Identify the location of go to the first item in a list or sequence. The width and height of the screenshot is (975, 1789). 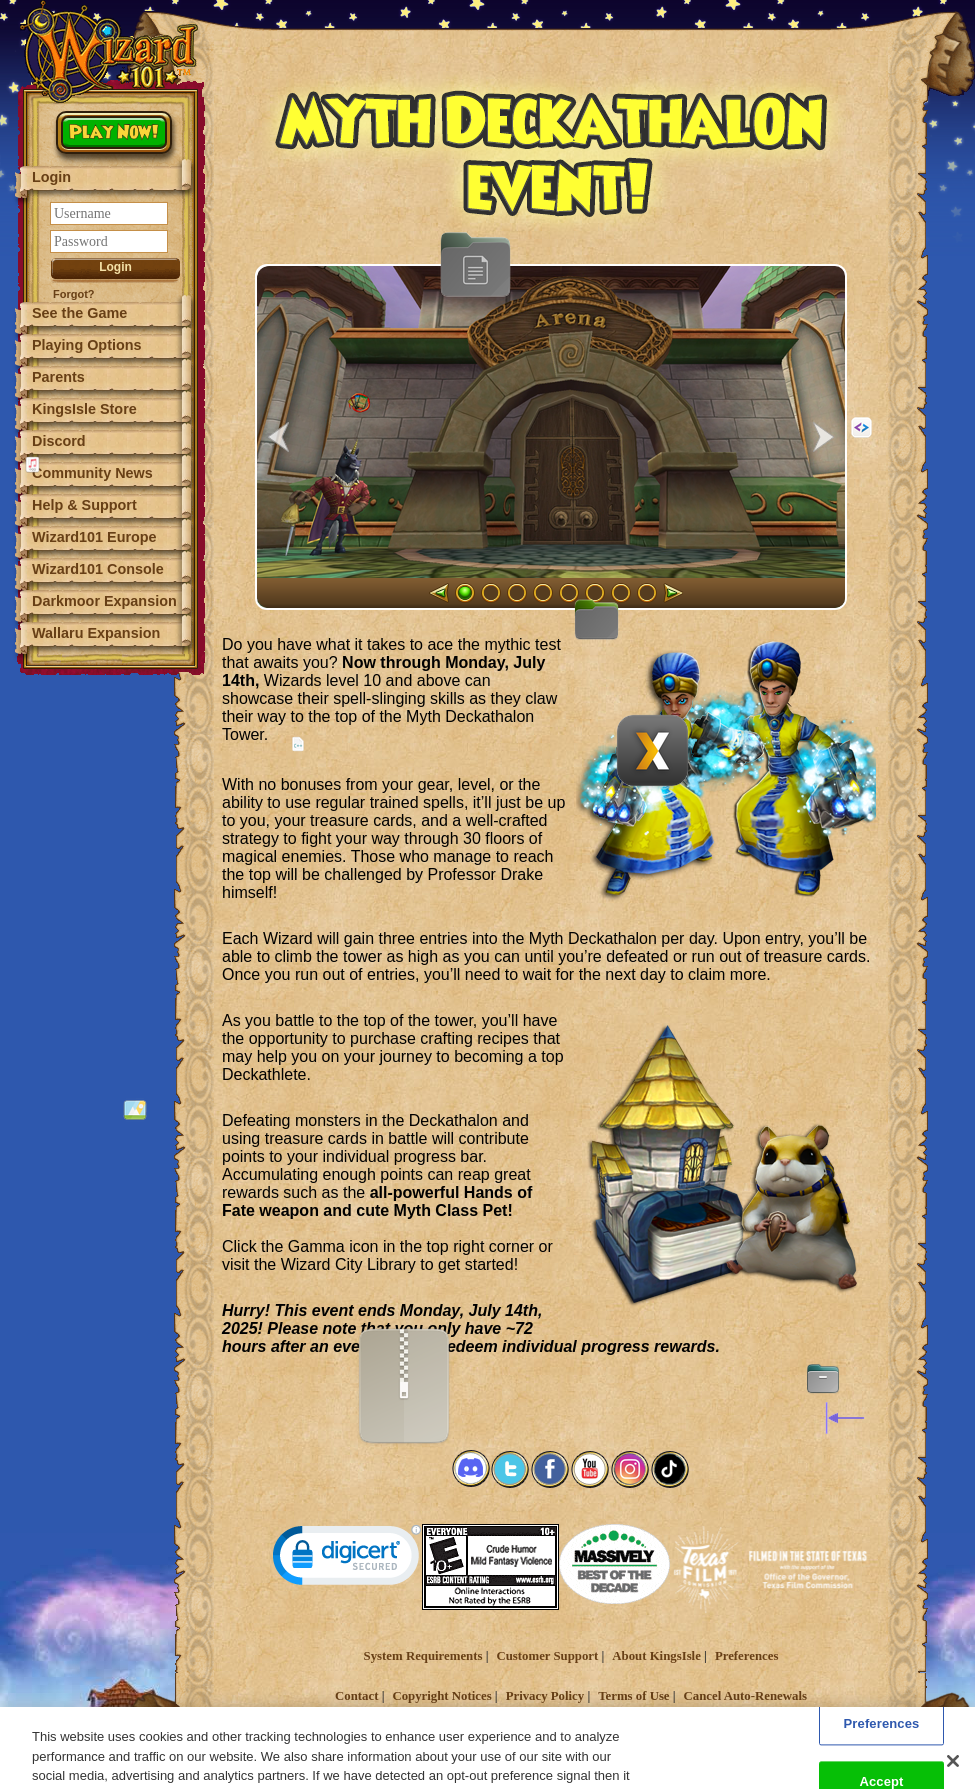
(845, 1418).